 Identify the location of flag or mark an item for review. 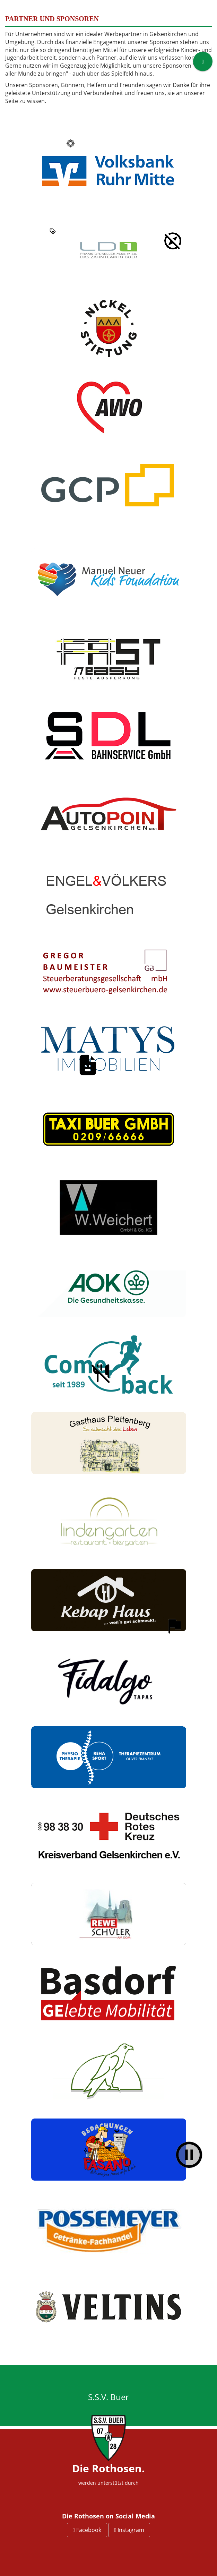
(174, 1626).